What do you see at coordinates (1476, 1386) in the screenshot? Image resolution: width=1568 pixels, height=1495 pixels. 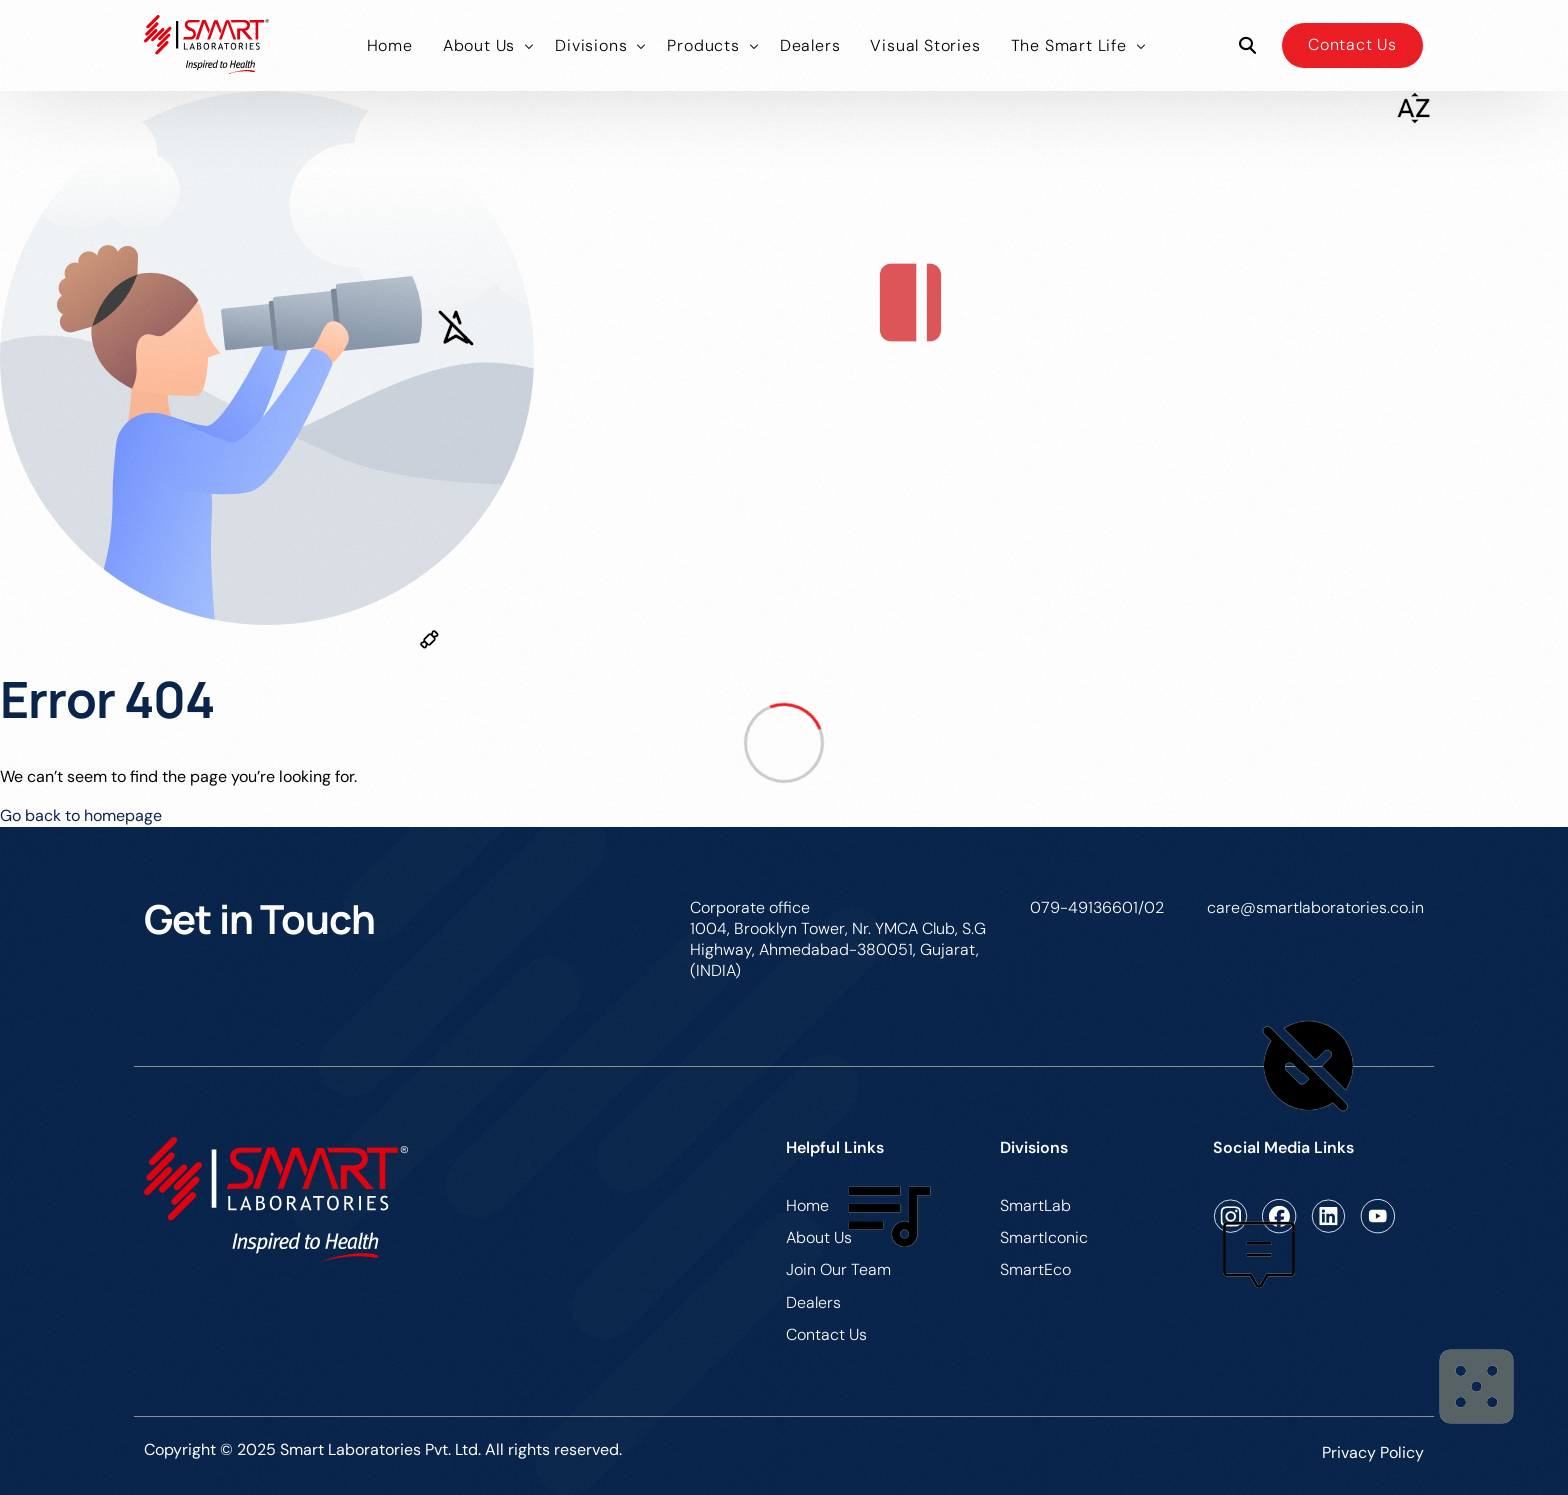 I see `indicates a random or chance-based action` at bounding box center [1476, 1386].